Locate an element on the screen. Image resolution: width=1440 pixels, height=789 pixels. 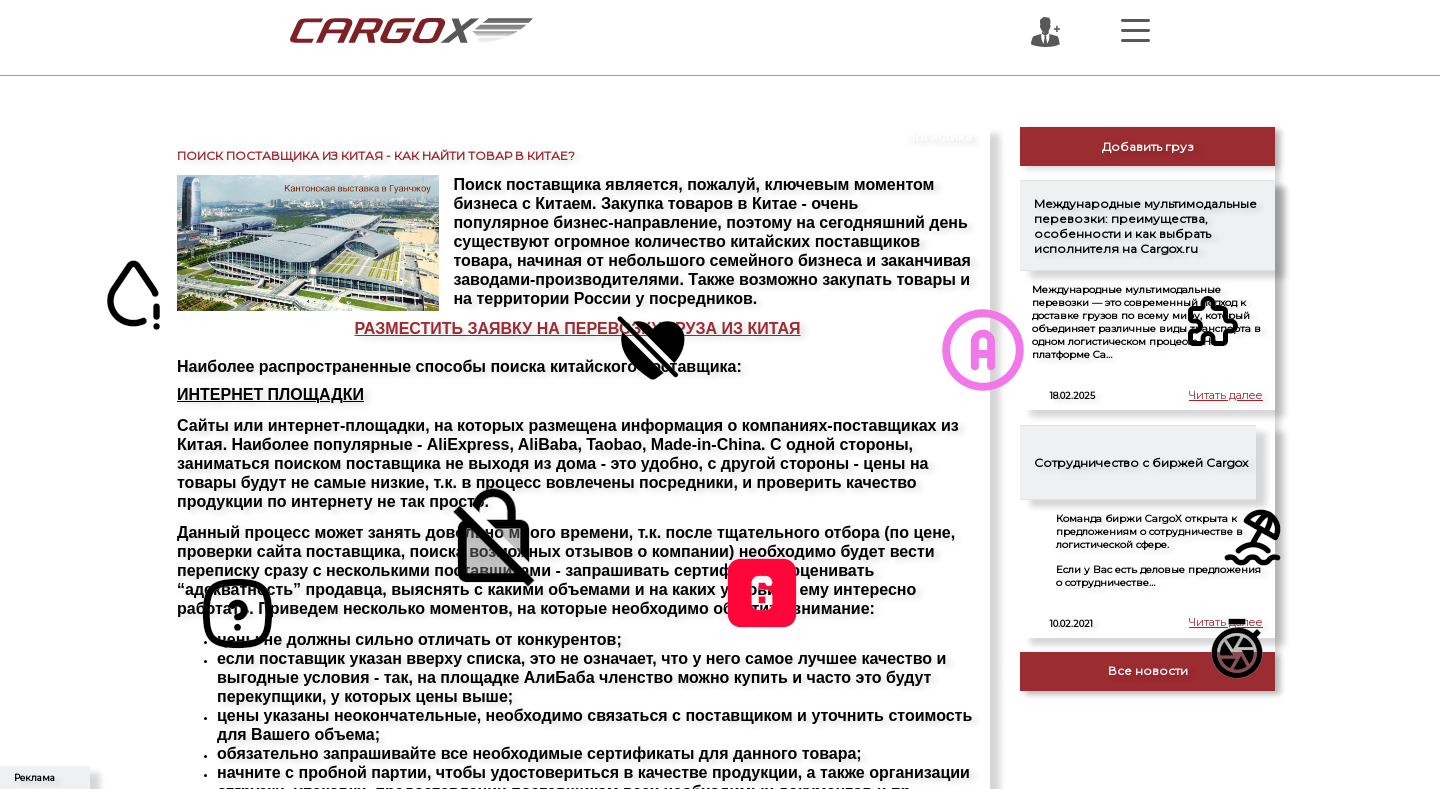
access help or support resources is located at coordinates (237, 613).